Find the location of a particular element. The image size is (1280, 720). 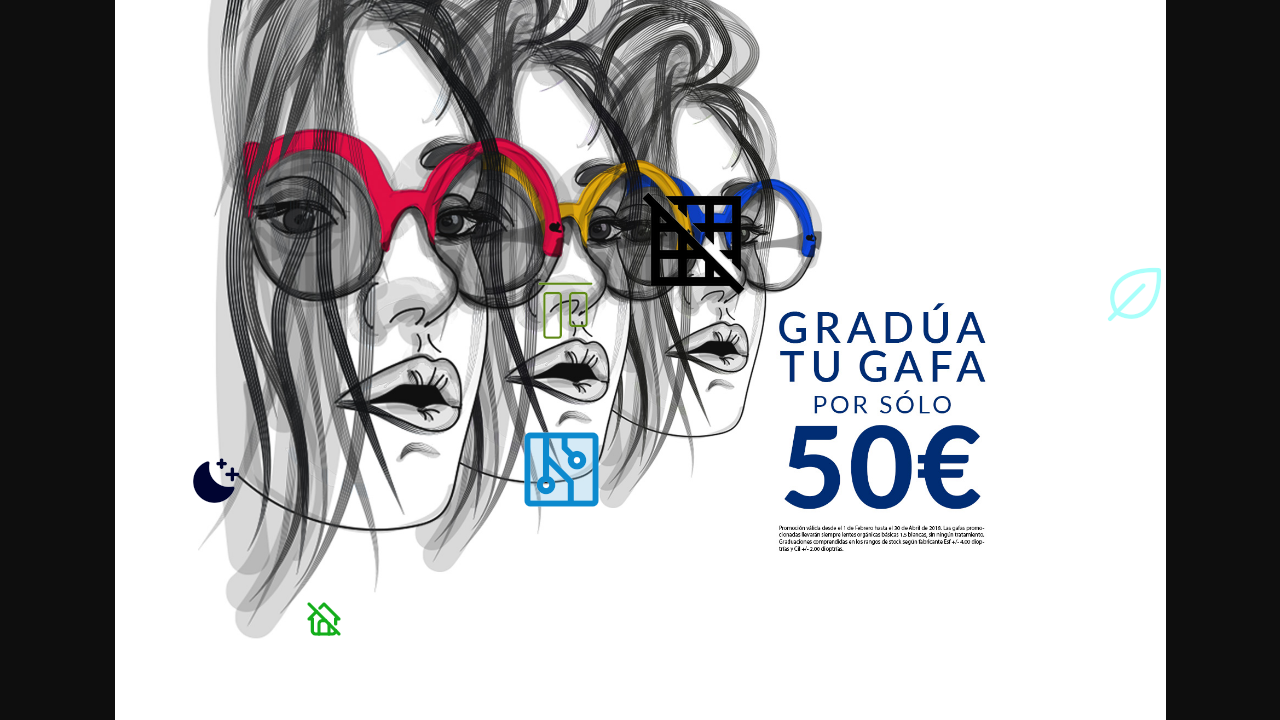

view eco-friendly or sustainable options is located at coordinates (1134, 294).